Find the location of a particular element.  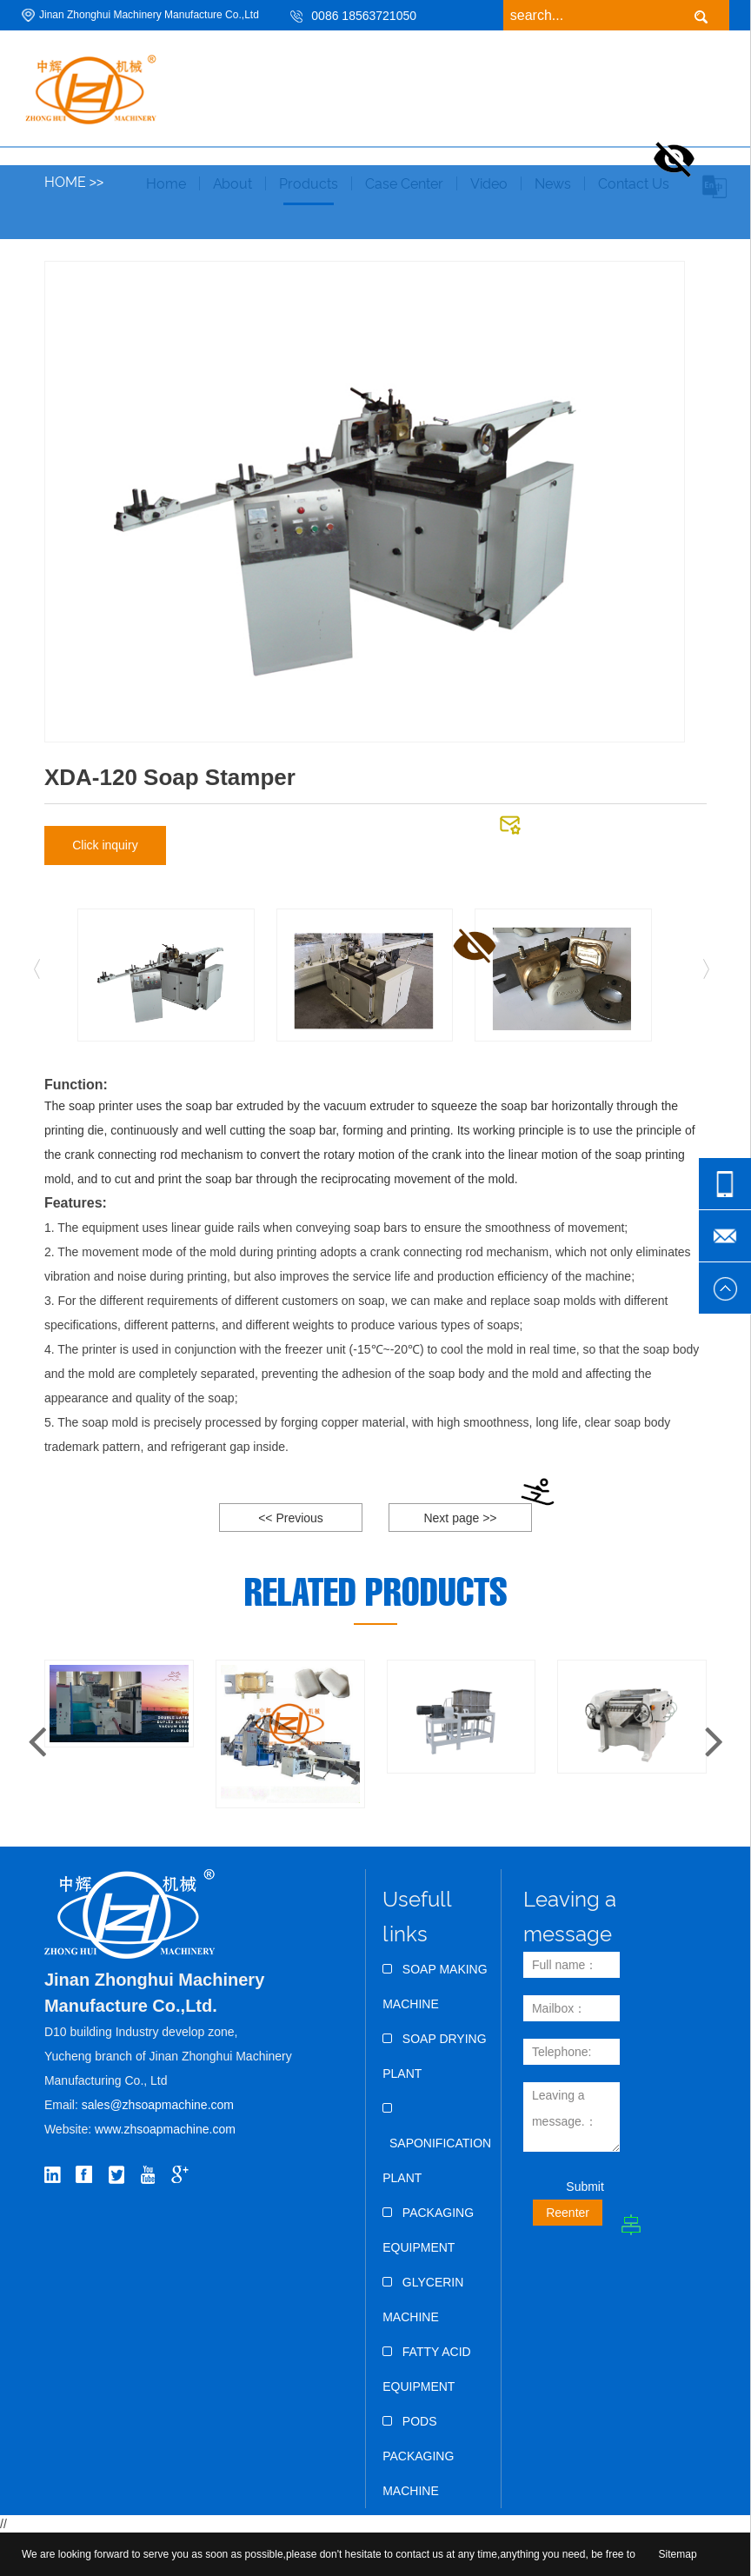

view starred or important emails is located at coordinates (509, 823).